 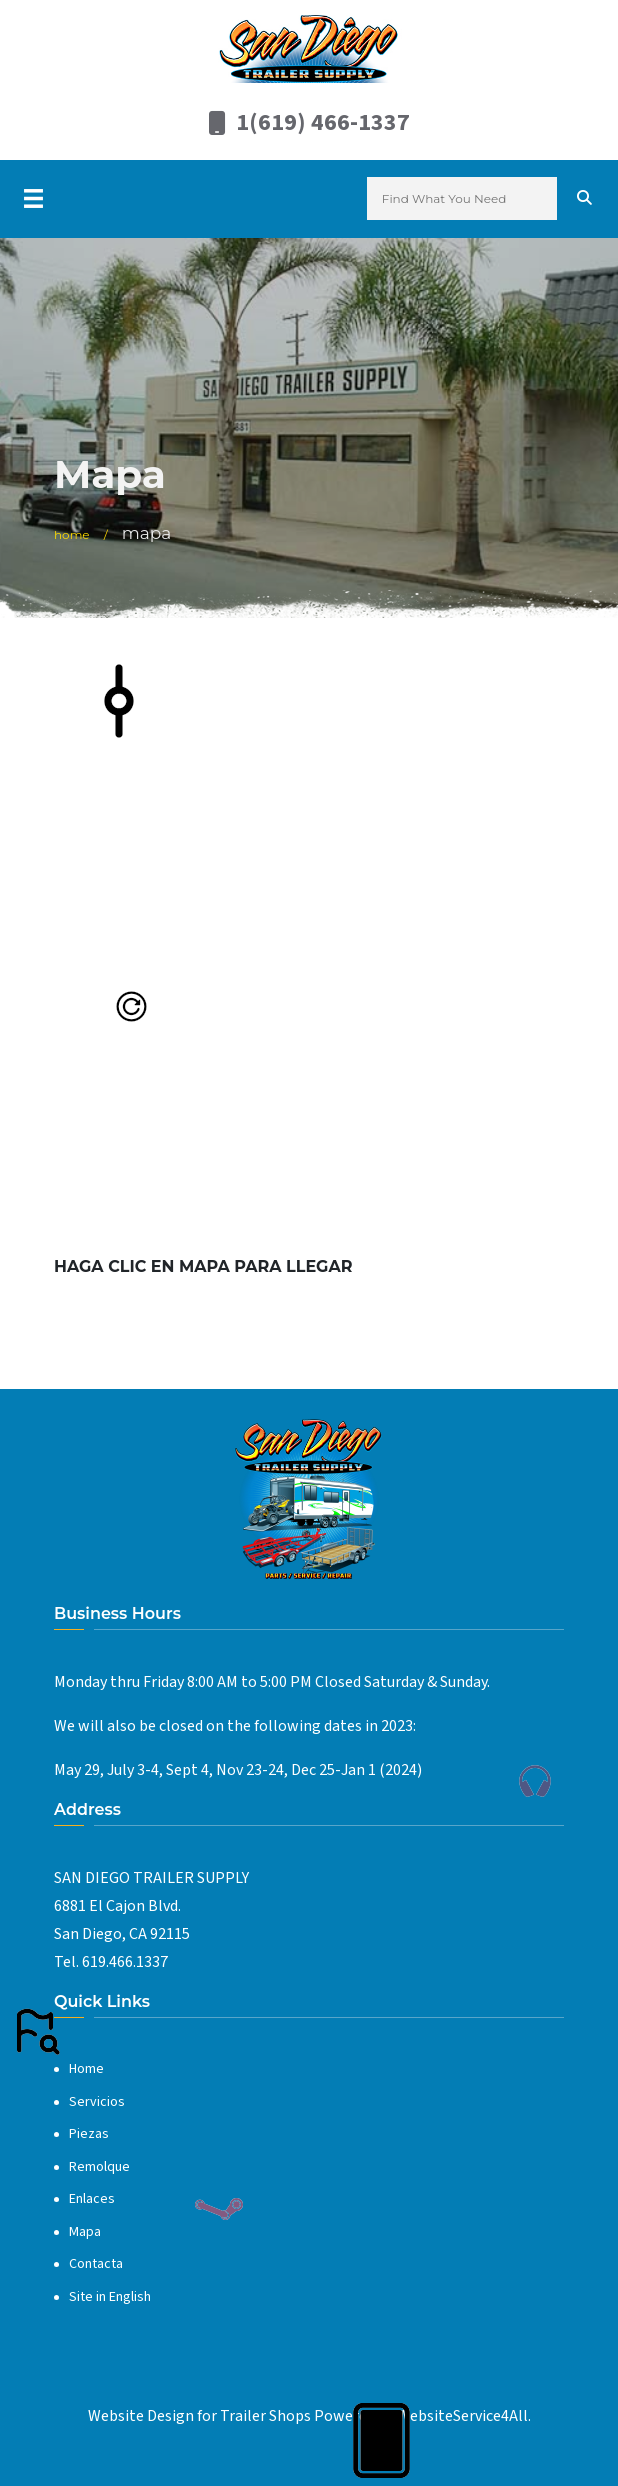 What do you see at coordinates (35, 2030) in the screenshot?
I see `search flagged items` at bounding box center [35, 2030].